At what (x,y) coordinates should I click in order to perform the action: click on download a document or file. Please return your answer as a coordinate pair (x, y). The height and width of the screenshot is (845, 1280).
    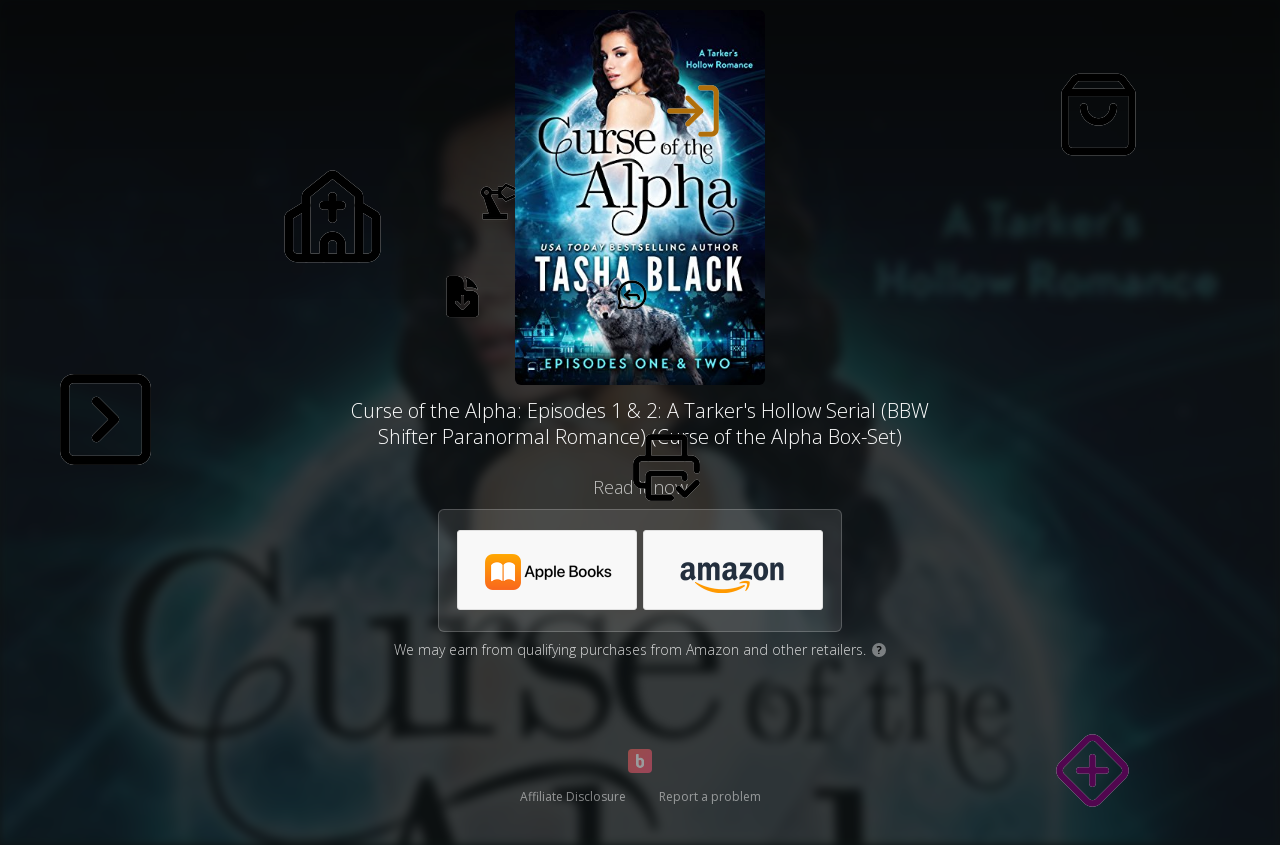
    Looking at the image, I should click on (462, 296).